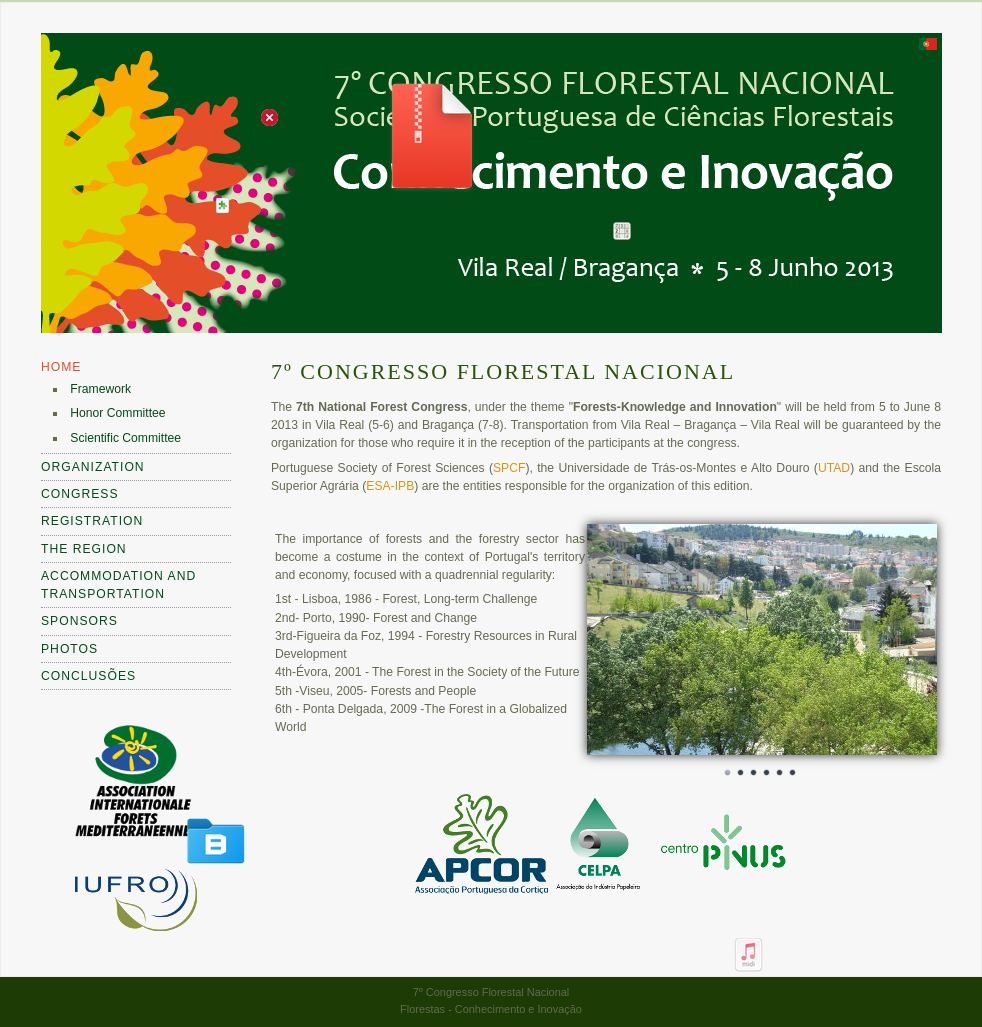 This screenshot has height=1027, width=982. What do you see at coordinates (269, 117) in the screenshot?
I see `close or exit the application` at bounding box center [269, 117].